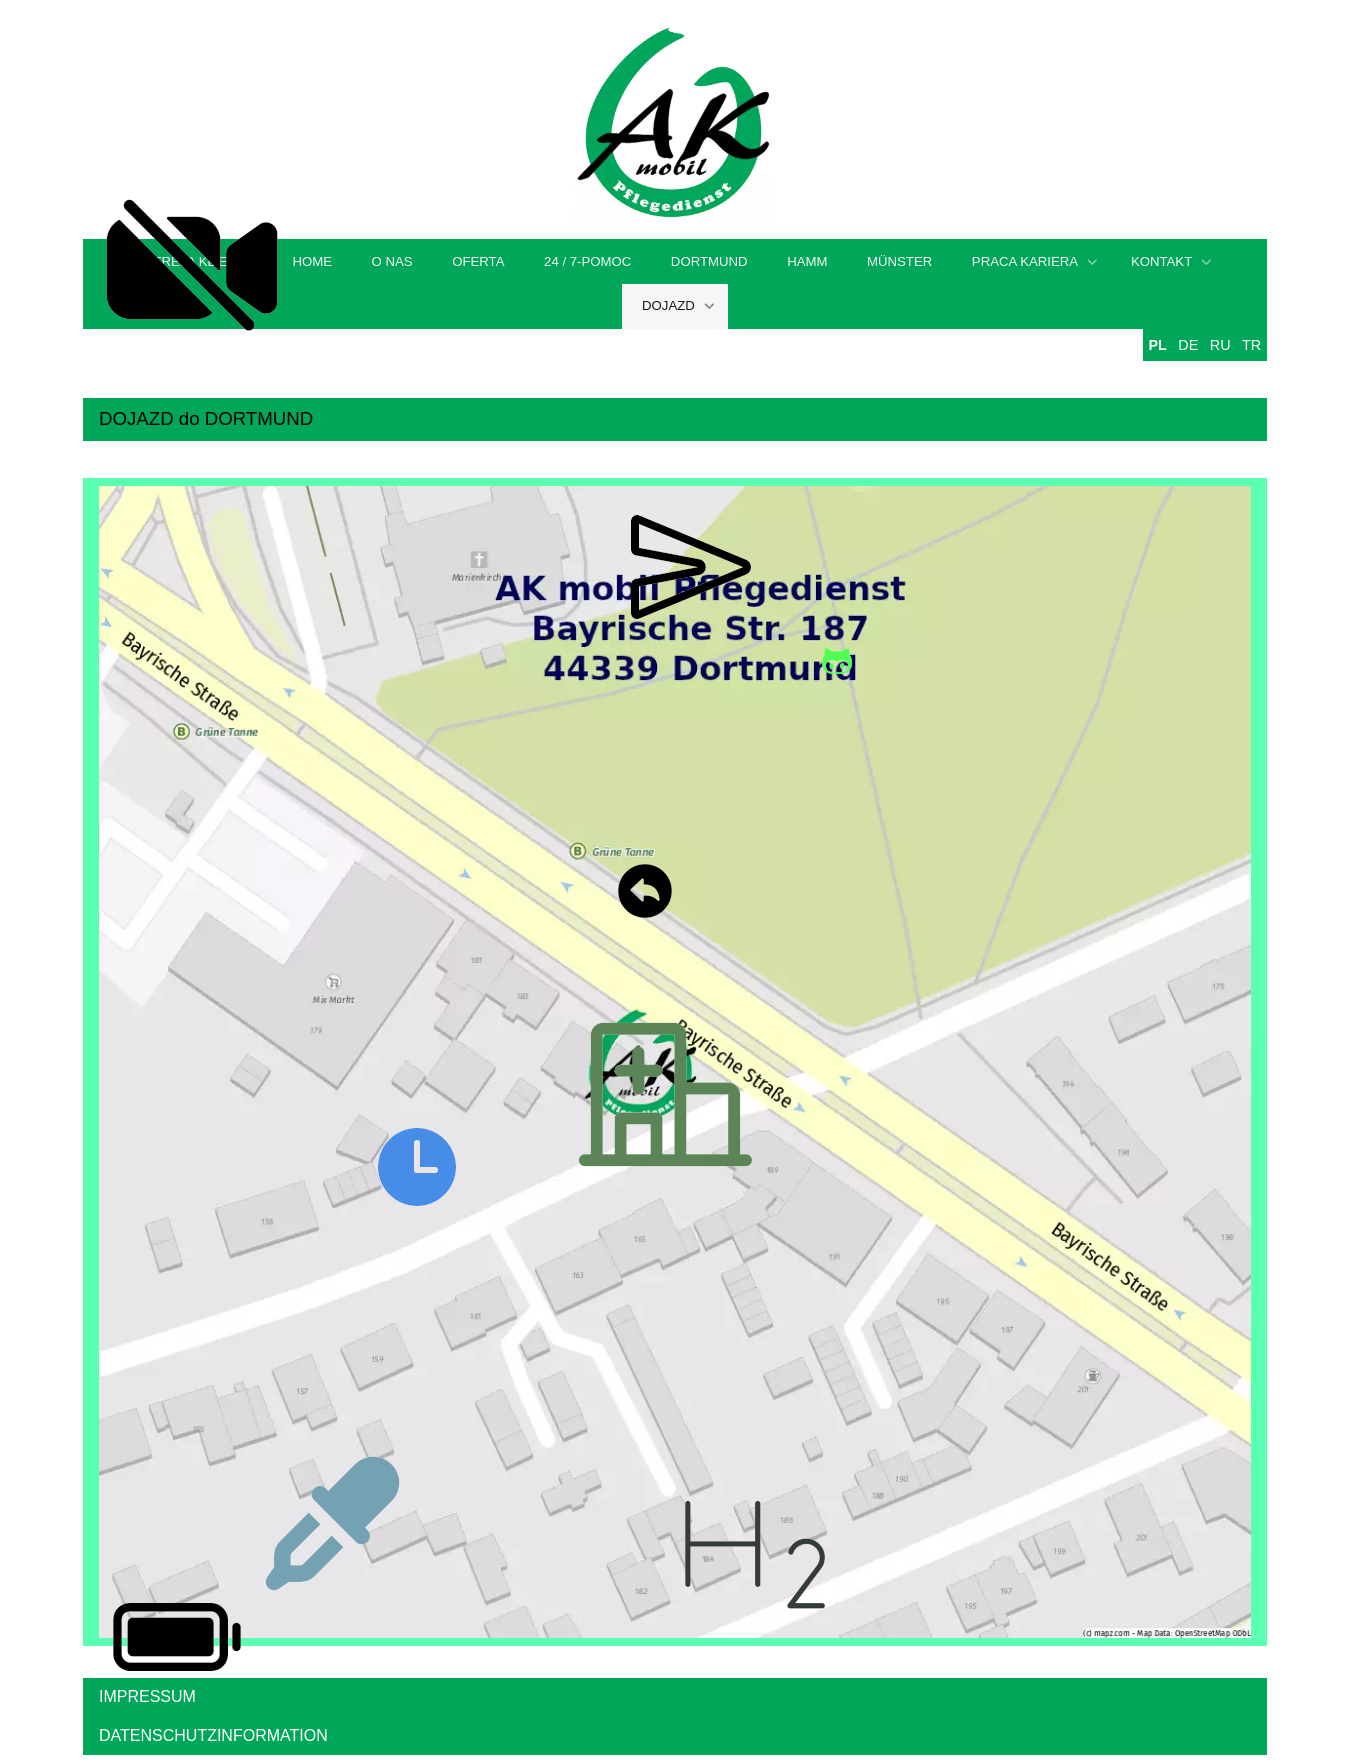  Describe the element at coordinates (656, 1094) in the screenshot. I see `find nearby hospitals or medical facilities` at that location.